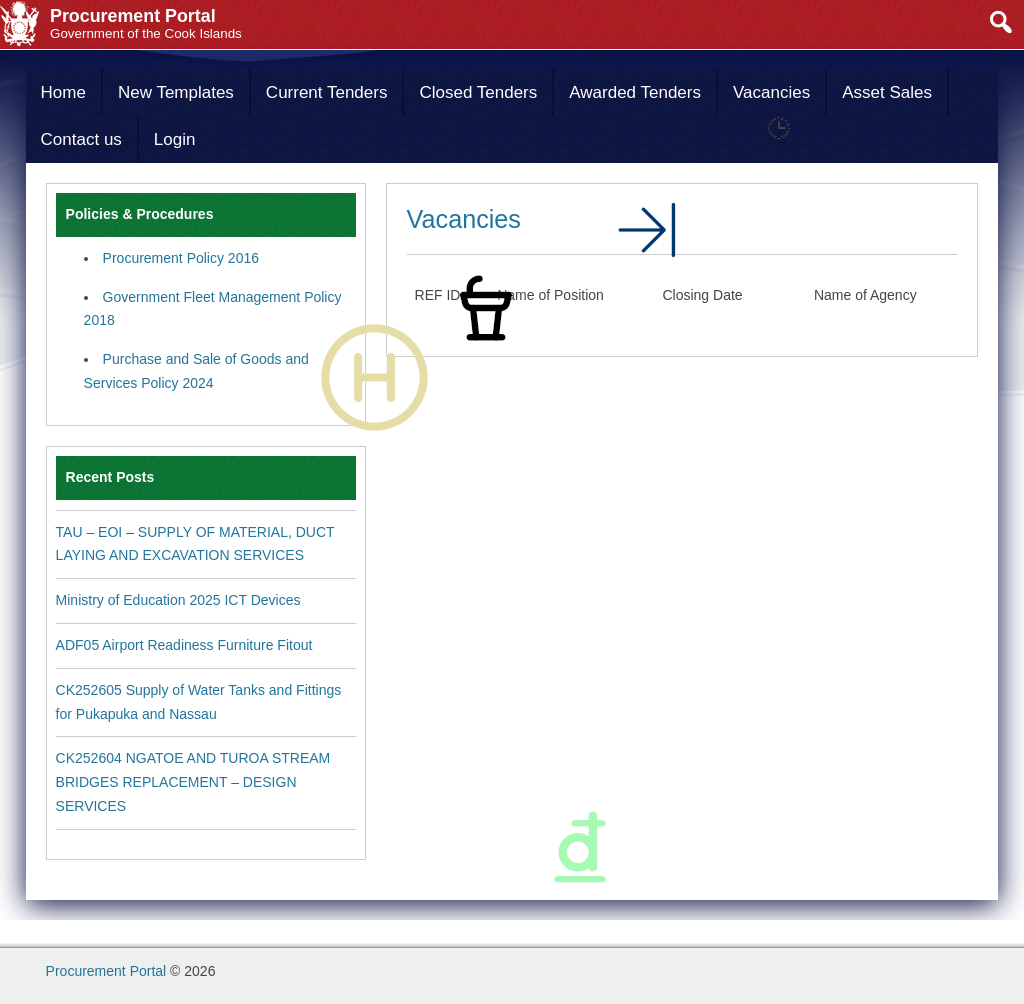 This screenshot has height=1004, width=1024. I want to click on view countdown timer, so click(779, 128).